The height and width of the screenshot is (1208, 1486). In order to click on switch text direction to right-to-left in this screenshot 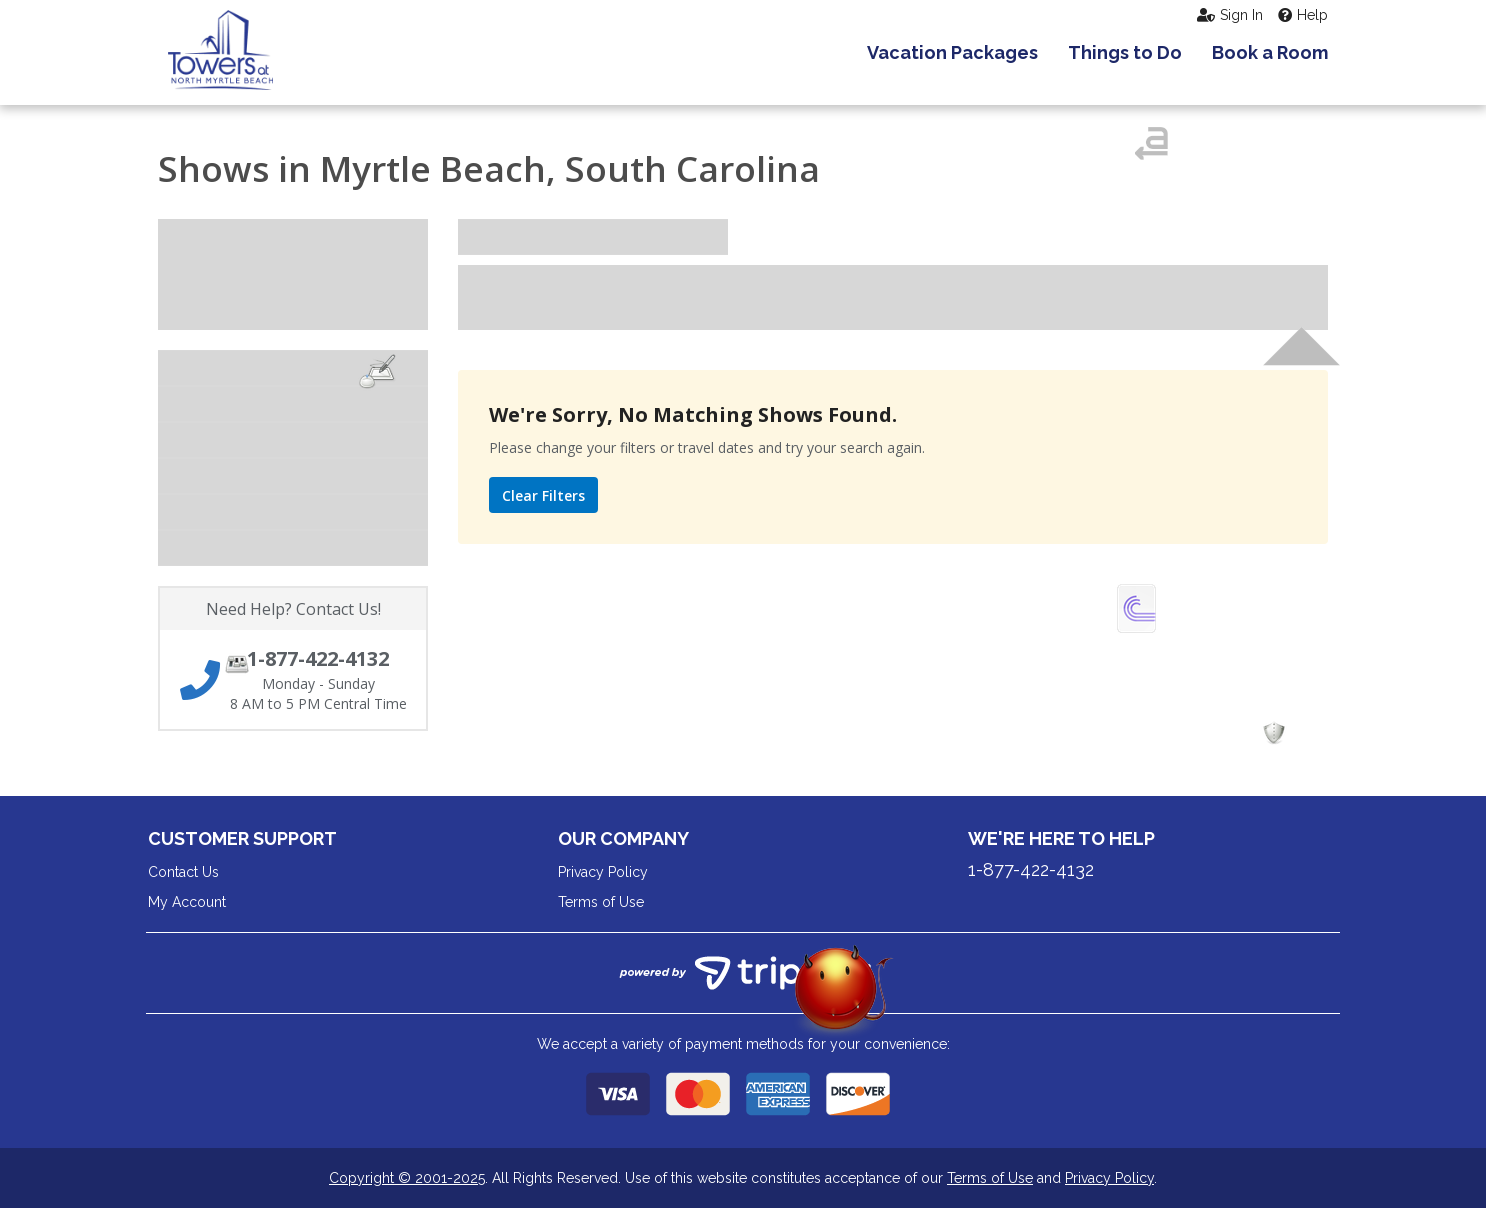, I will do `click(1152, 144)`.